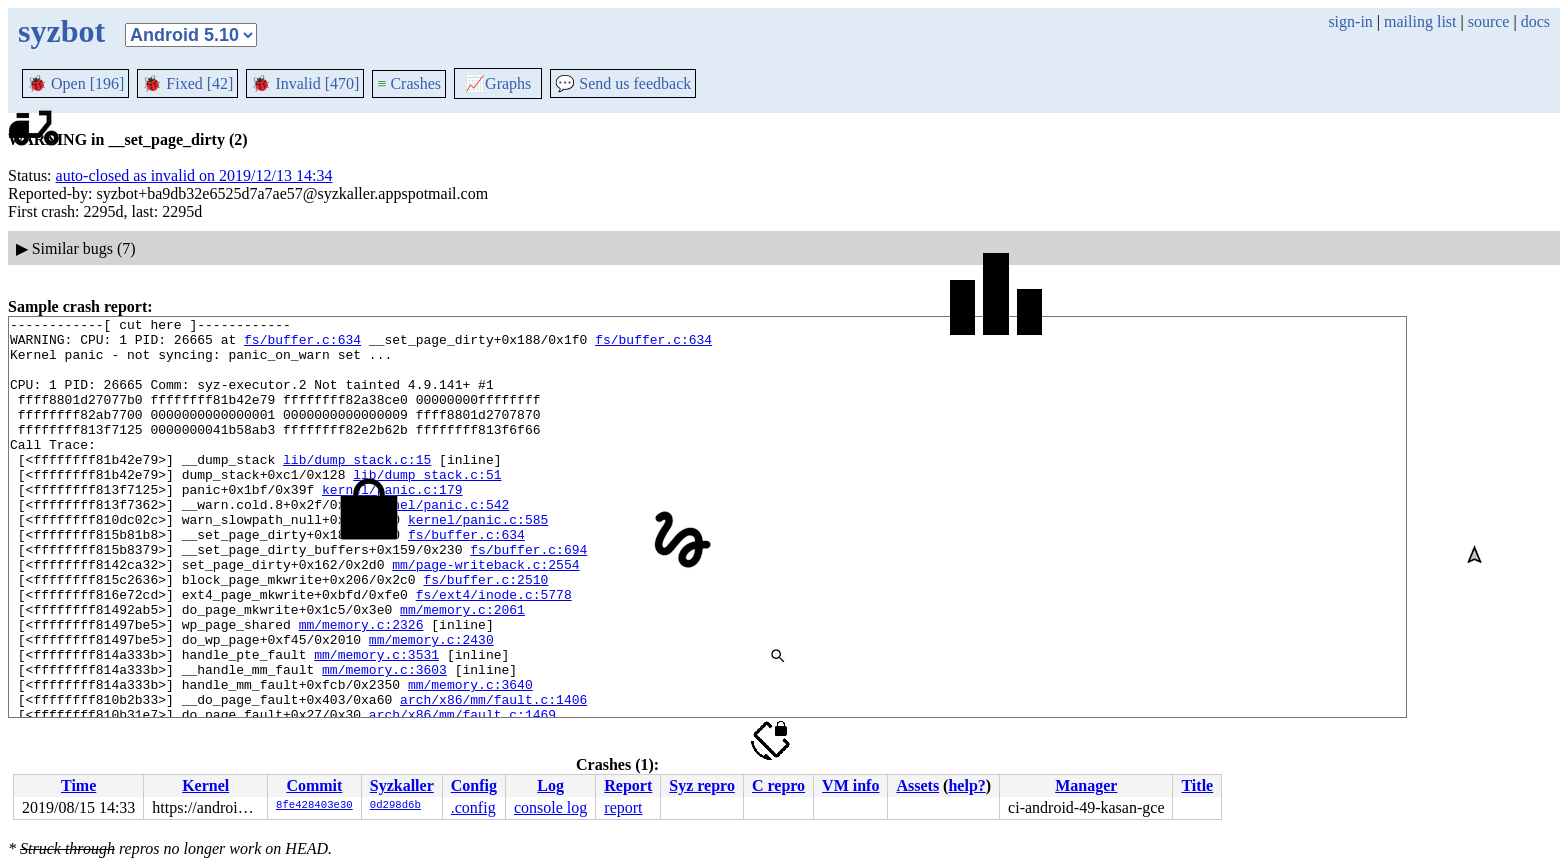 This screenshot has width=1568, height=866. I want to click on select moped or scooter delivery option, so click(34, 128).